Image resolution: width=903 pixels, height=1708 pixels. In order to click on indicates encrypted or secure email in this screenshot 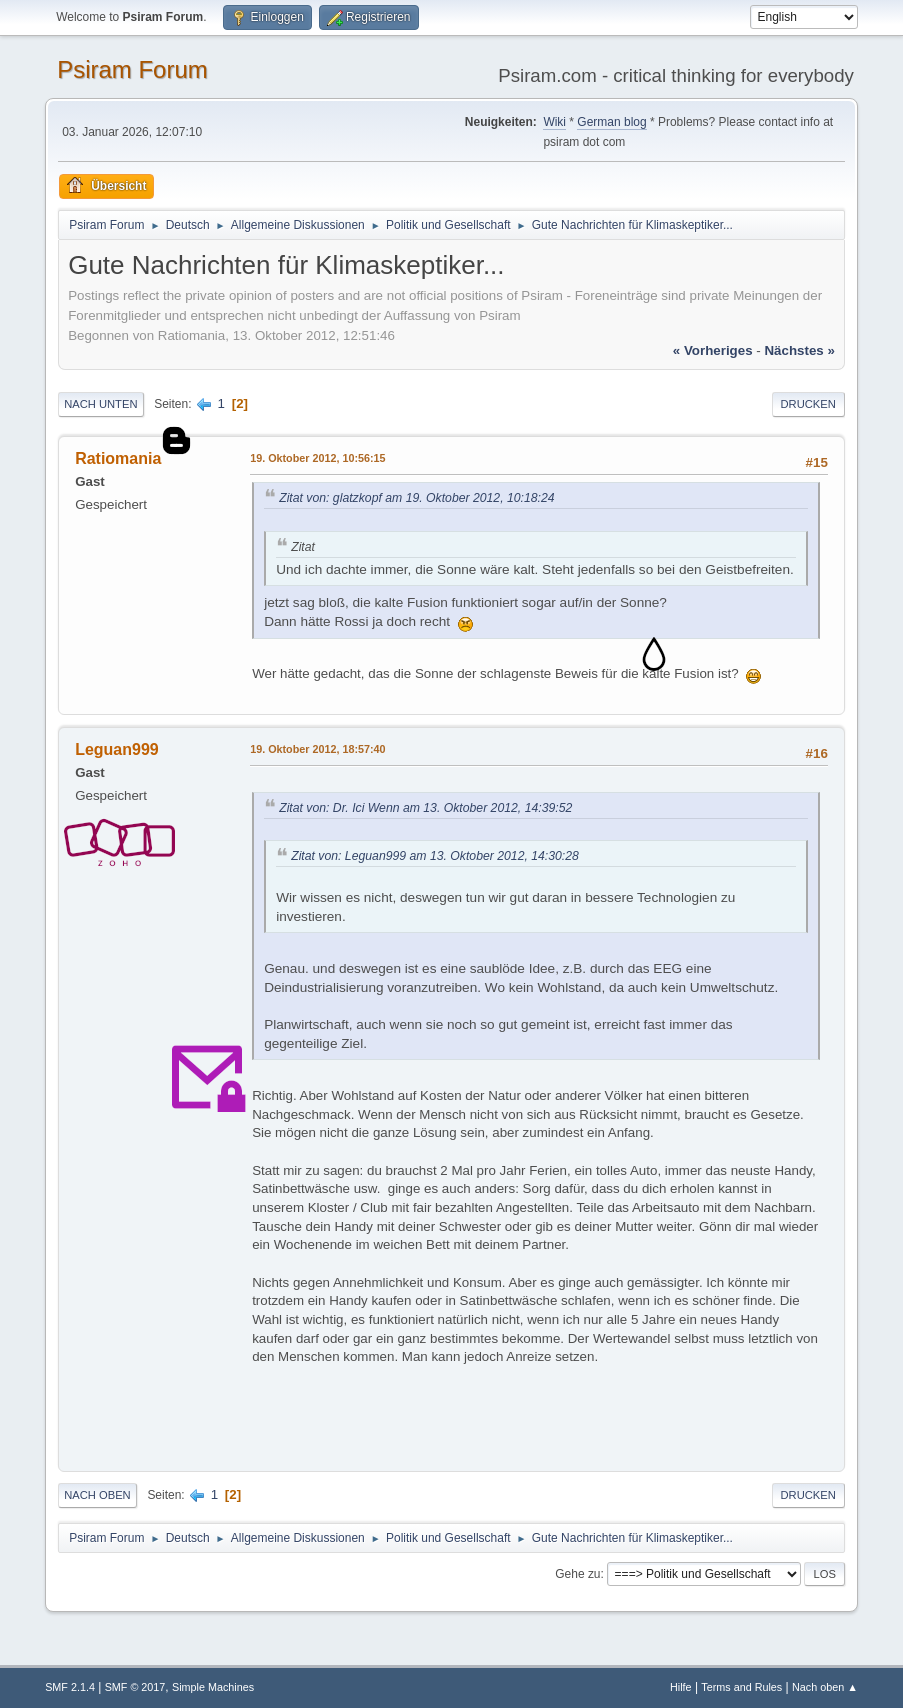, I will do `click(207, 1077)`.